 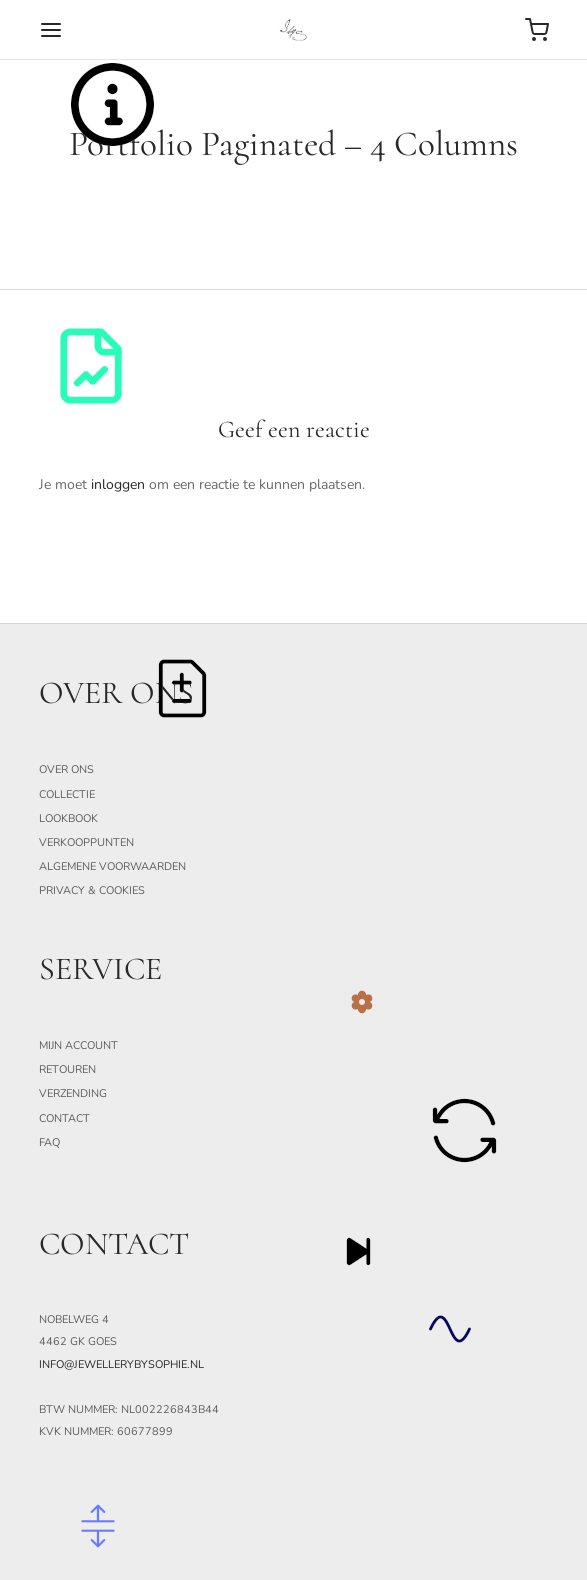 What do you see at coordinates (464, 1130) in the screenshot?
I see `sync or refresh data` at bounding box center [464, 1130].